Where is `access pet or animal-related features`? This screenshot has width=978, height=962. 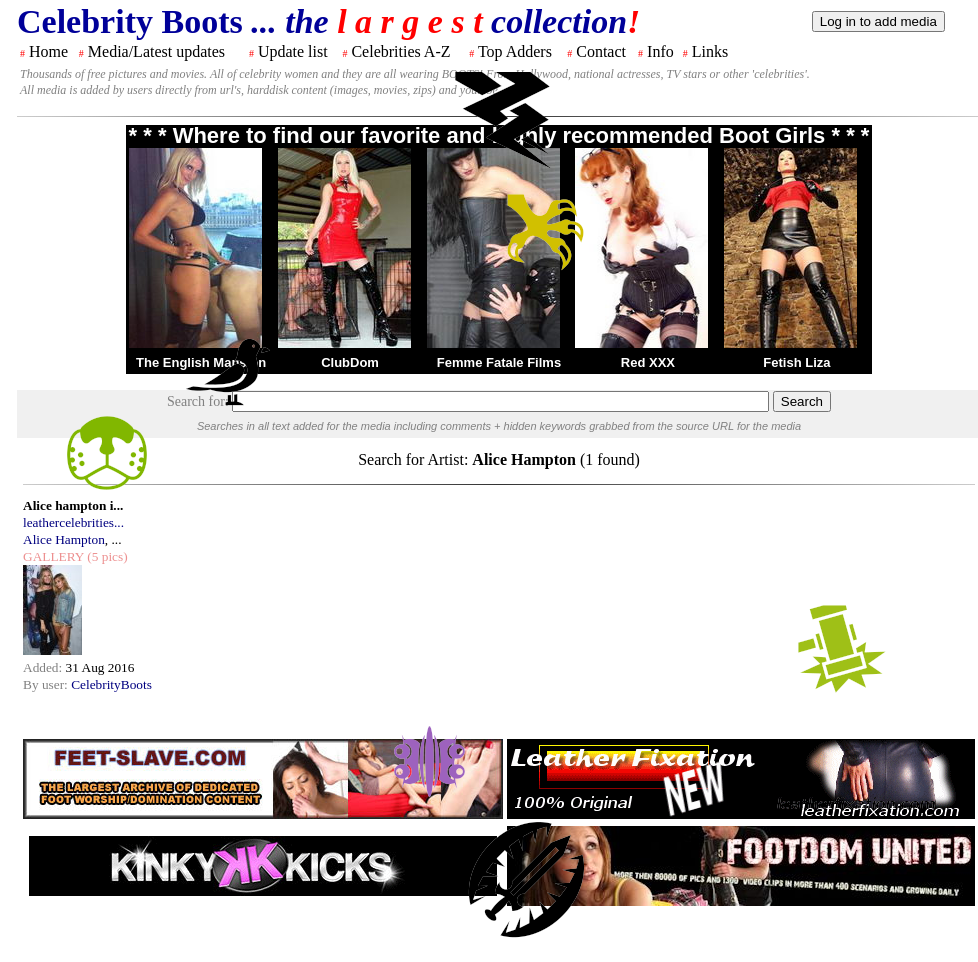
access pet or animal-related features is located at coordinates (107, 453).